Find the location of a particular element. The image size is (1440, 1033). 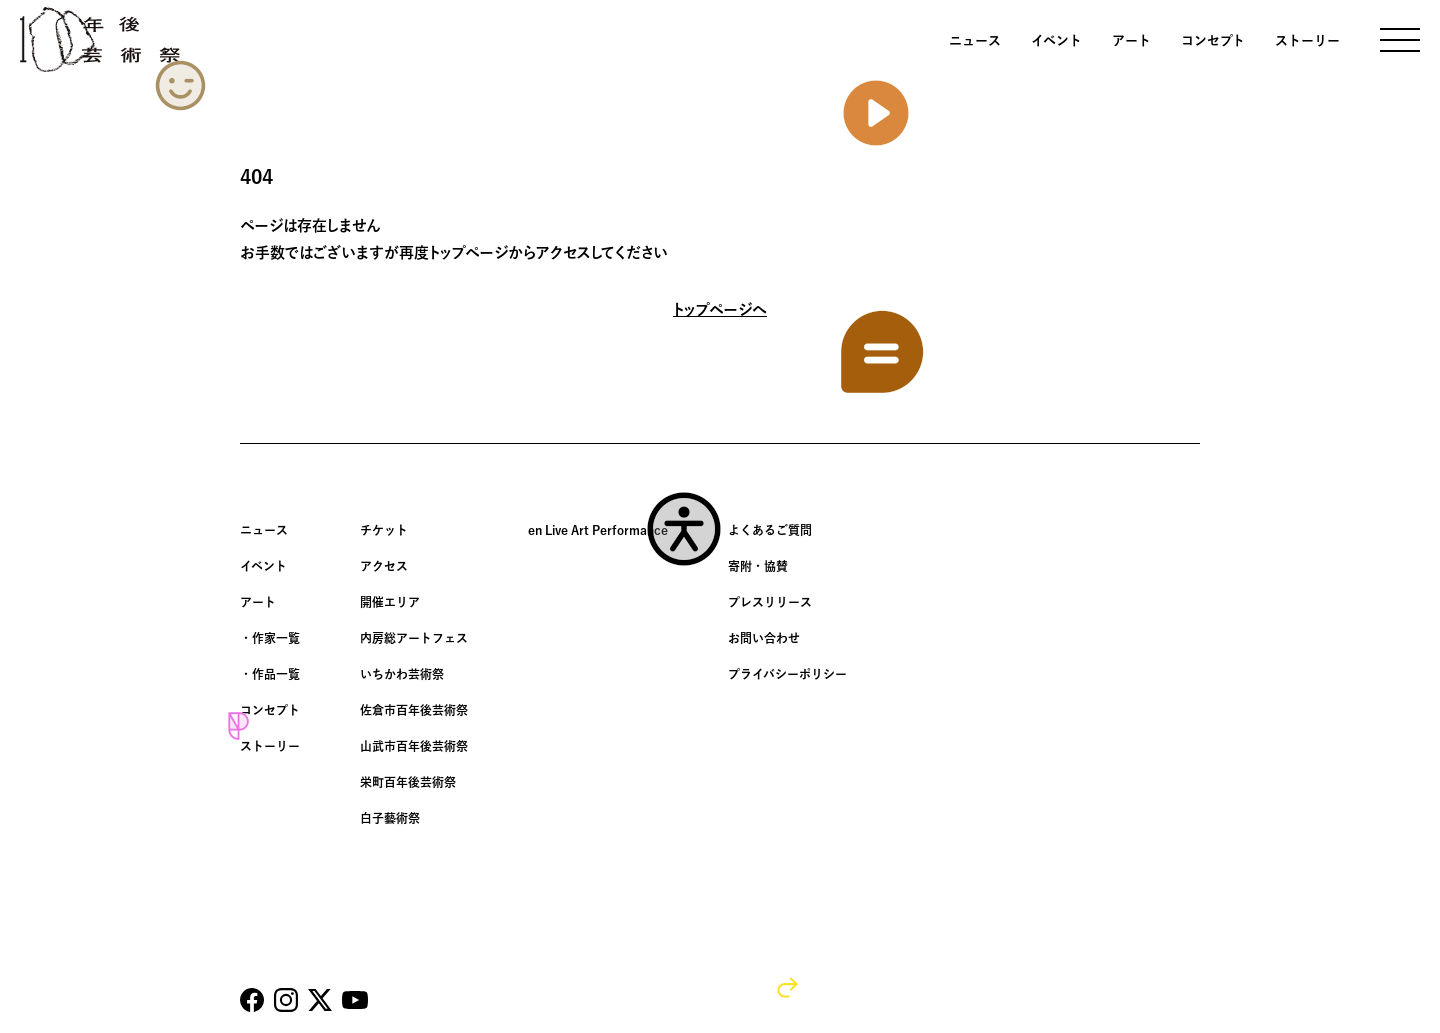

phosphor icons library branding logo is located at coordinates (236, 724).